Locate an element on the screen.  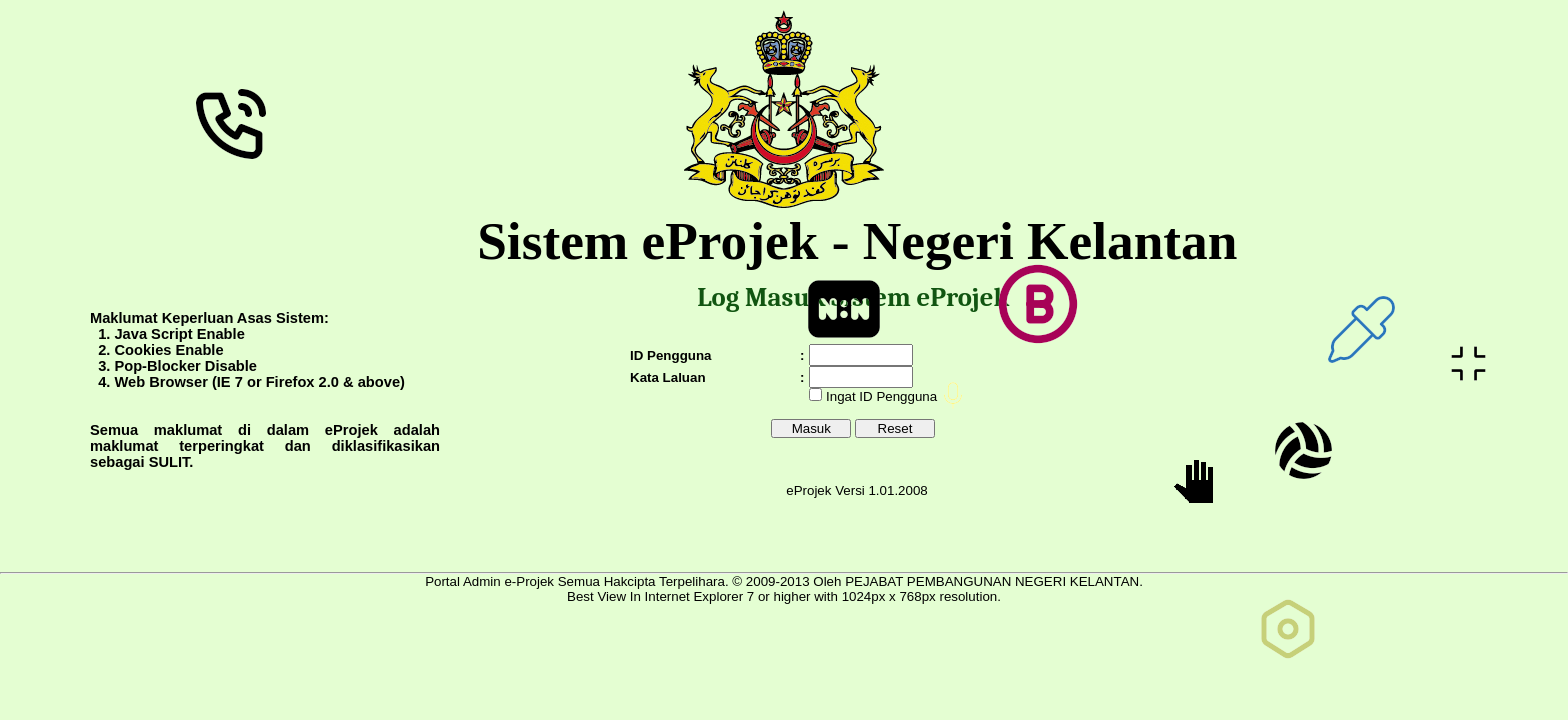
pick a color from the screen is located at coordinates (1361, 329).